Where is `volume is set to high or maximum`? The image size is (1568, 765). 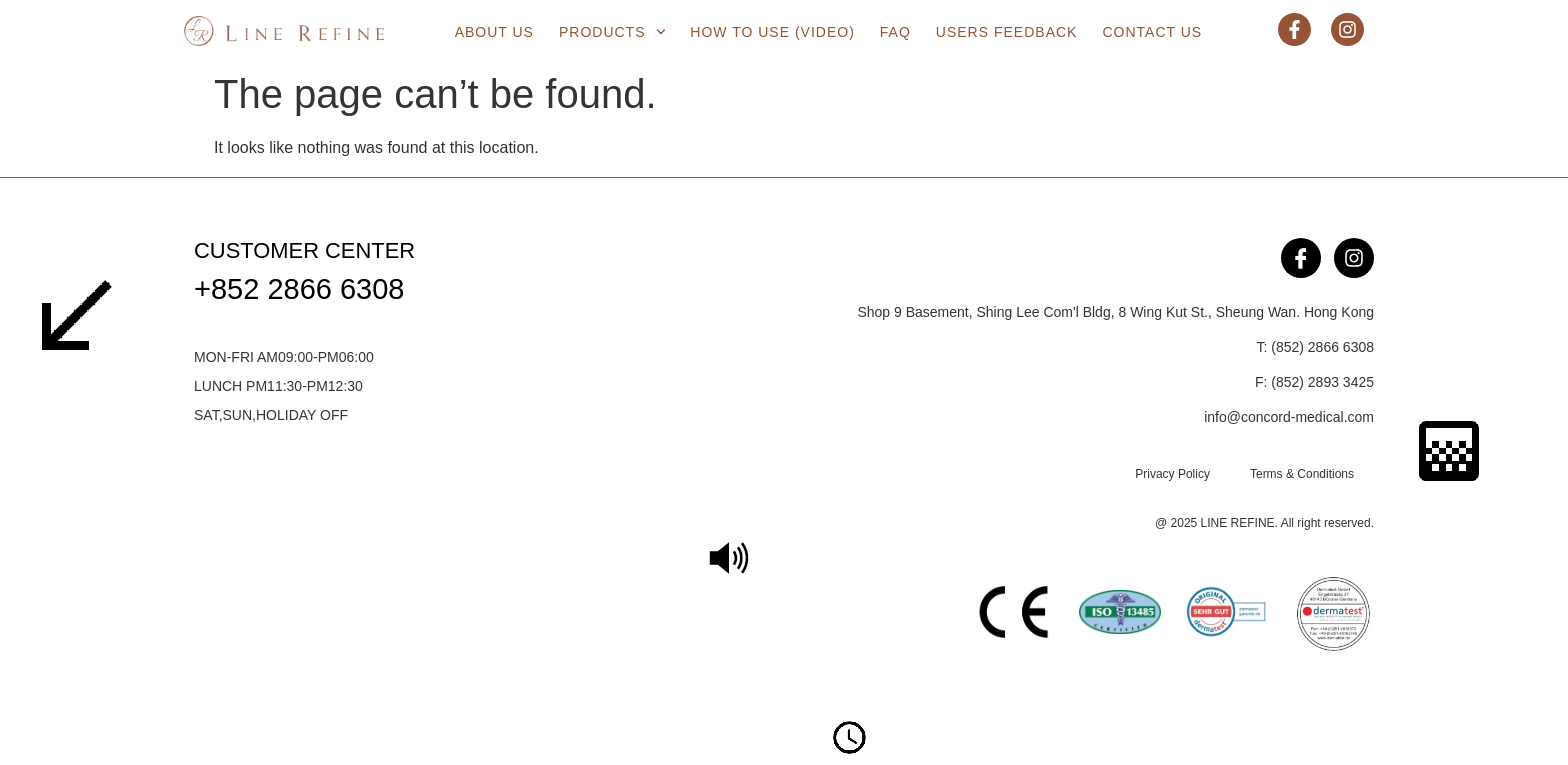 volume is set to high or maximum is located at coordinates (729, 558).